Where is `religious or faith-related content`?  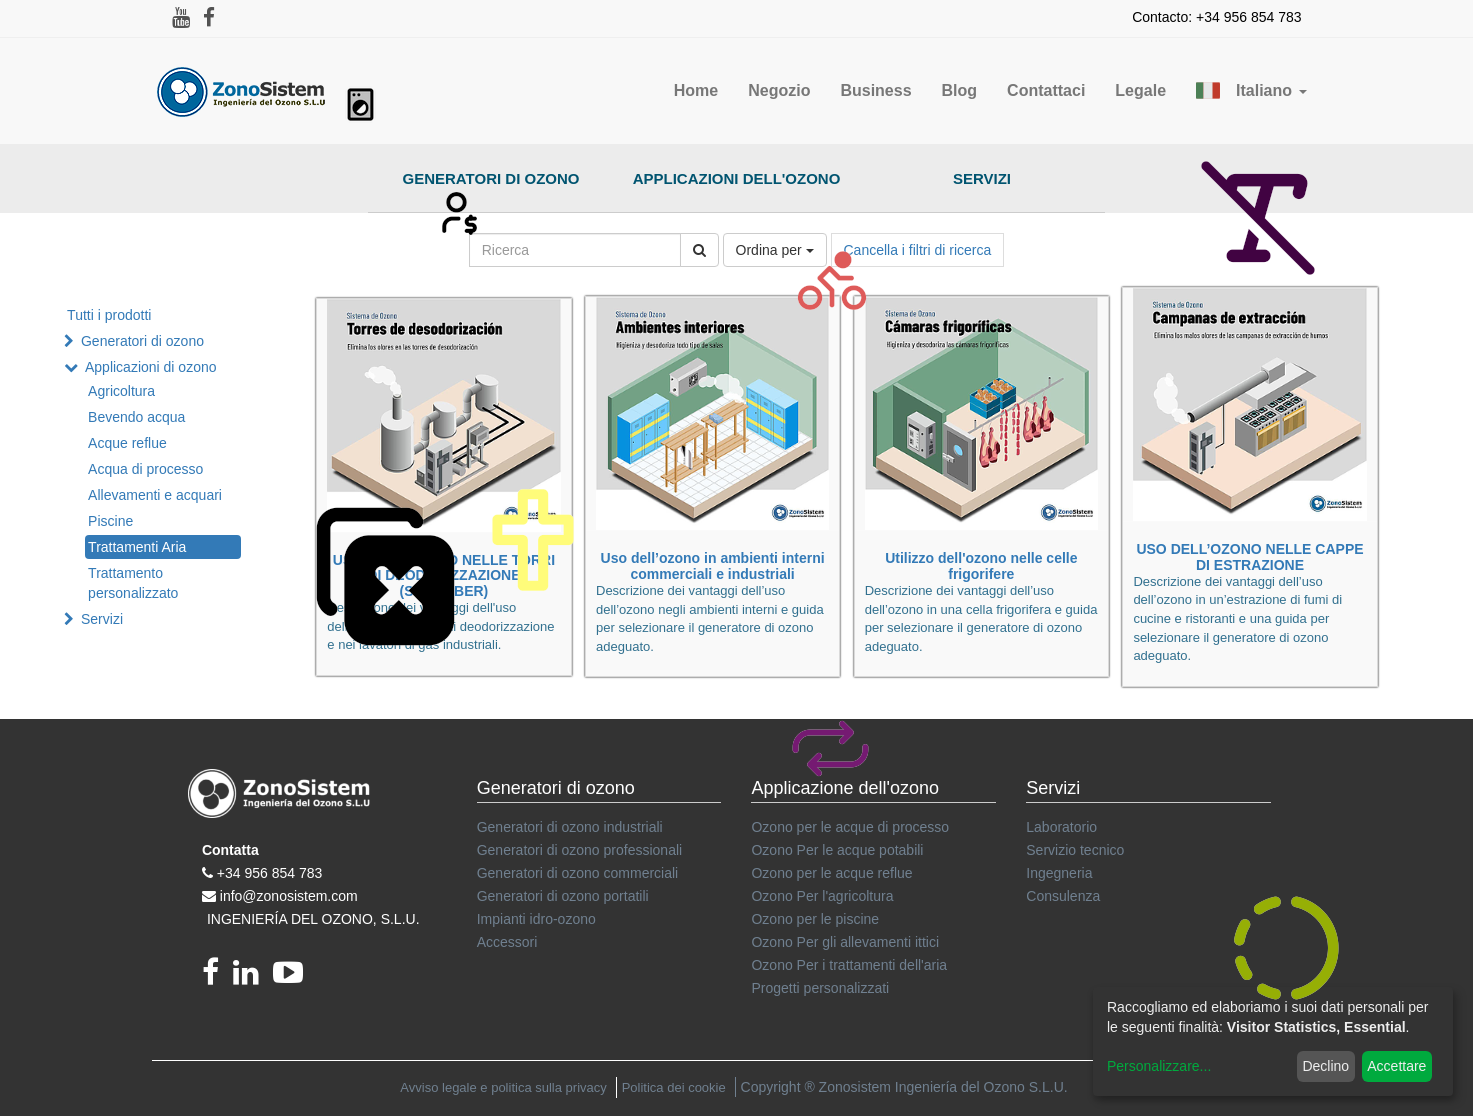 religious or faith-related content is located at coordinates (533, 540).